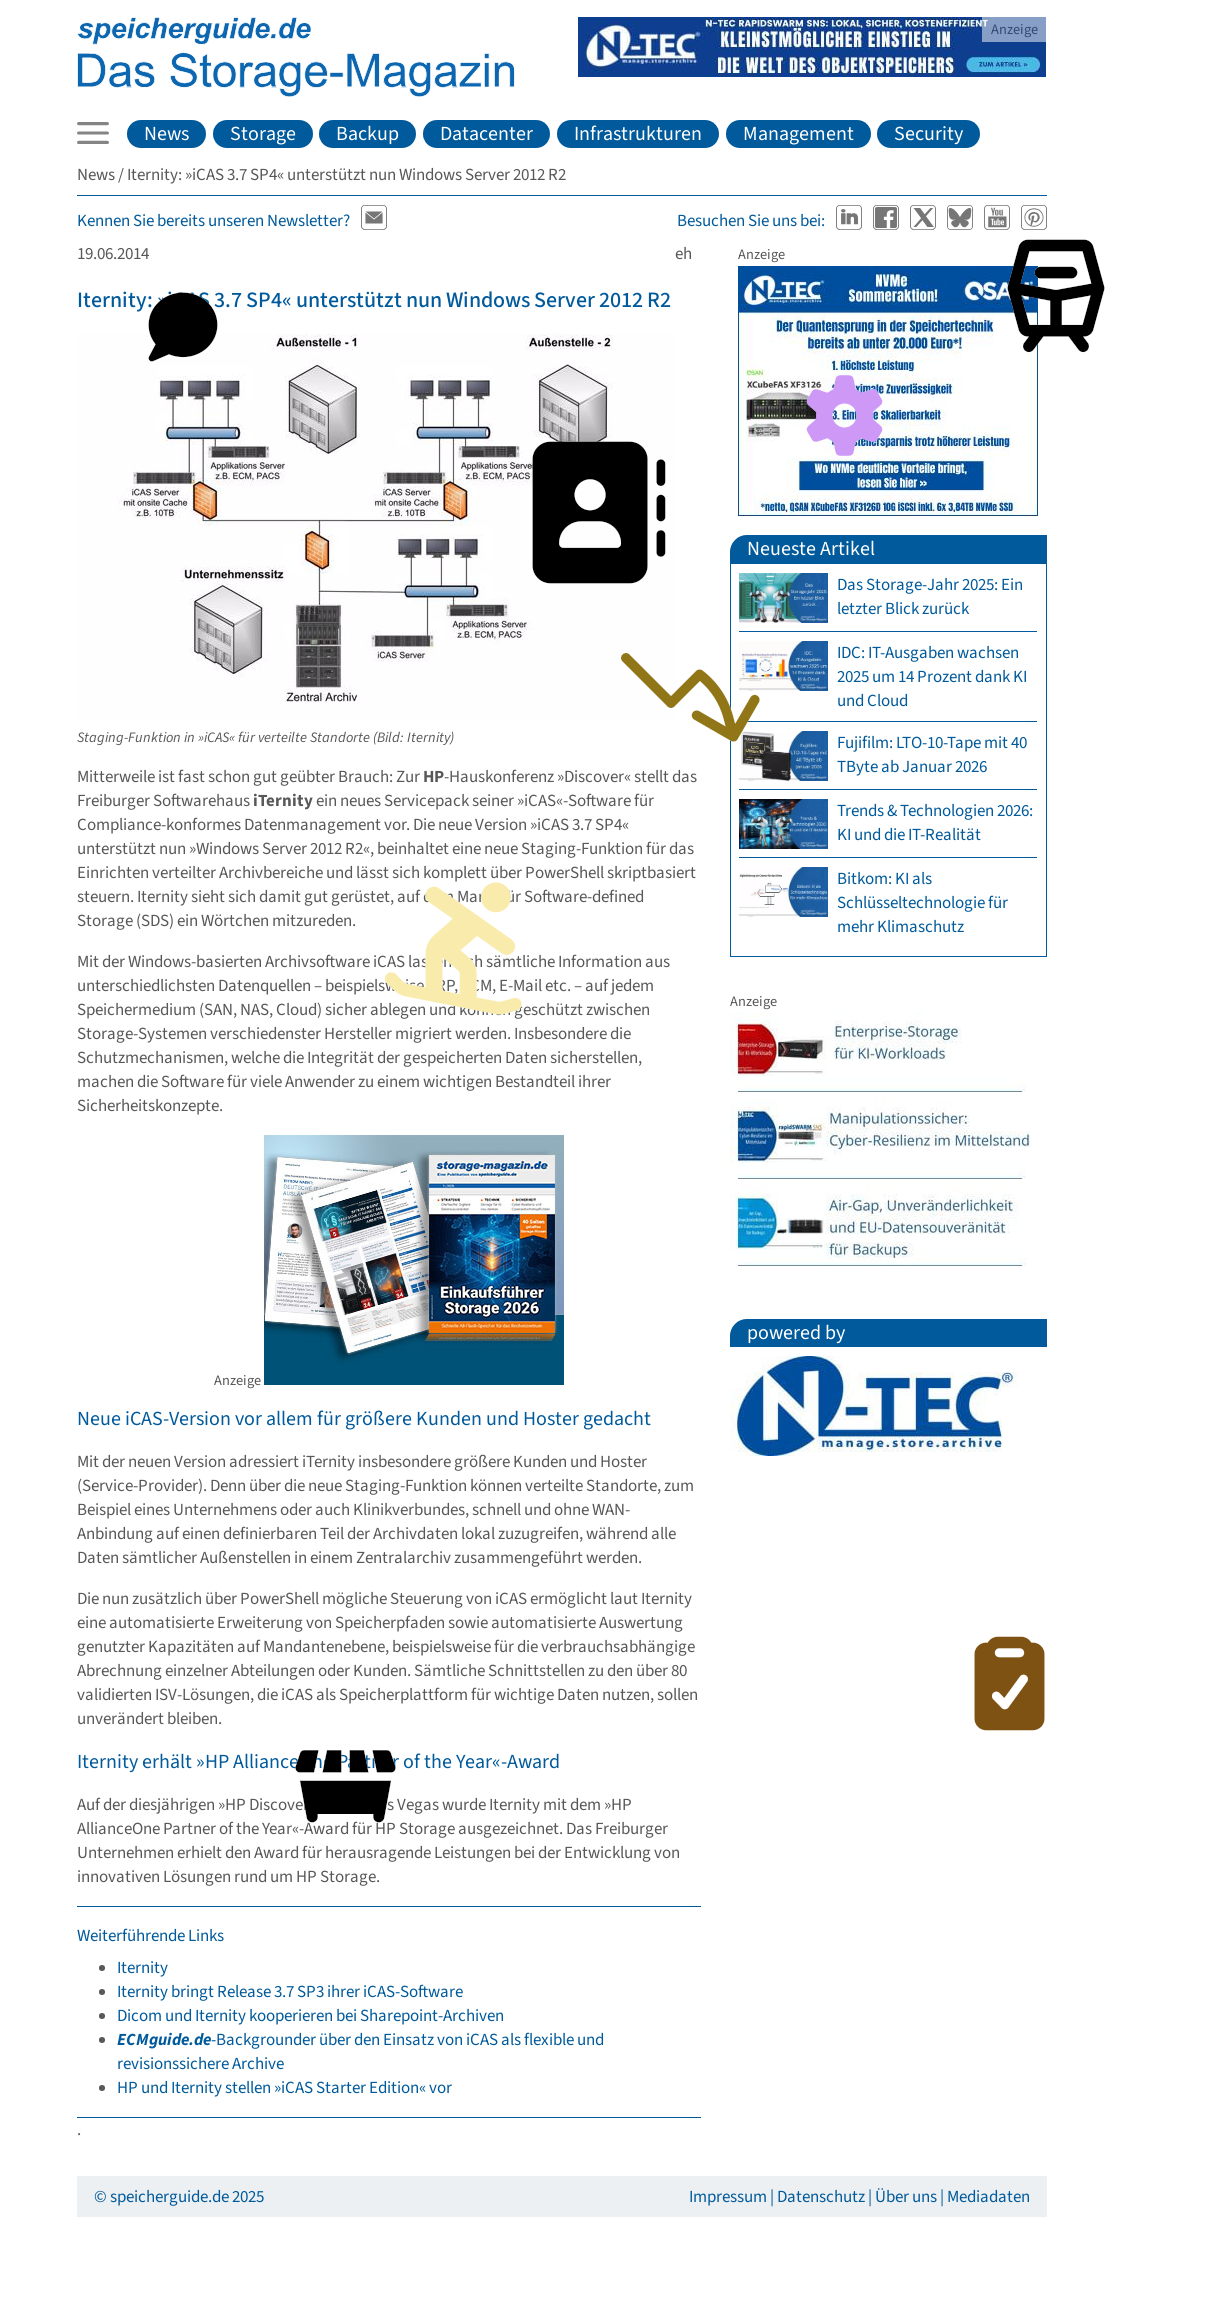  Describe the element at coordinates (844, 415) in the screenshot. I see `access settings or preferences` at that location.